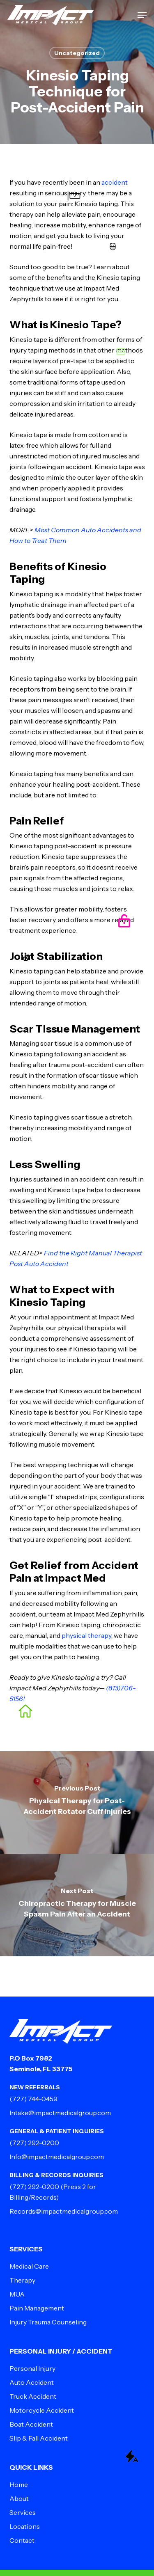 The width and height of the screenshot is (154, 2576). I want to click on align text or content to the left, so click(74, 196).